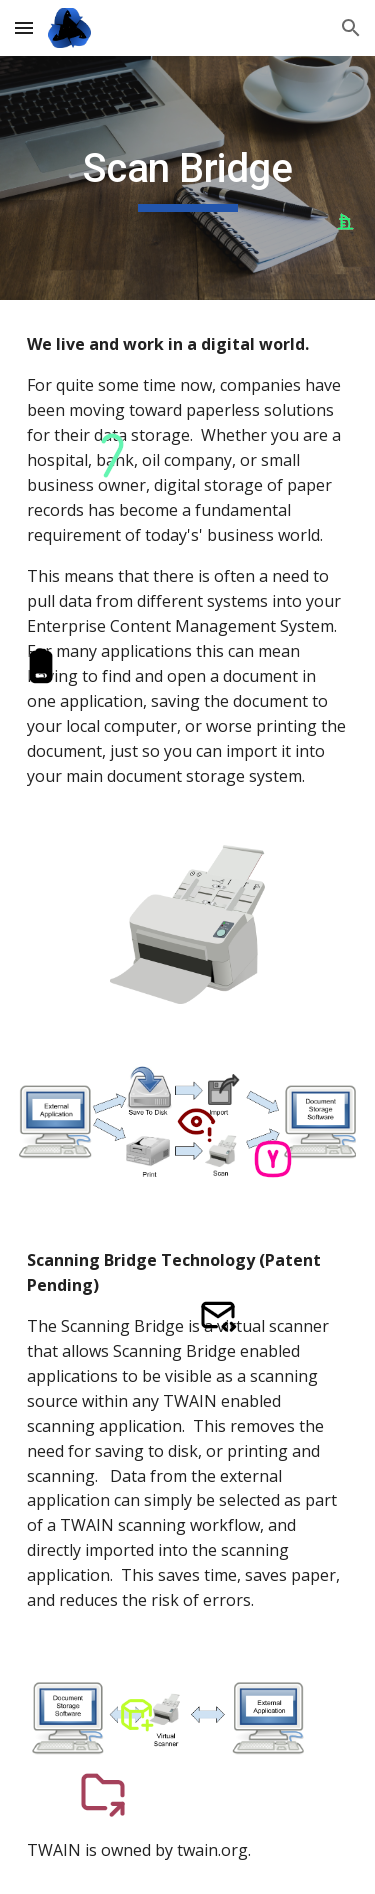 This screenshot has height=1894, width=375. I want to click on indicates items starting with the letter Y, so click(273, 1159).